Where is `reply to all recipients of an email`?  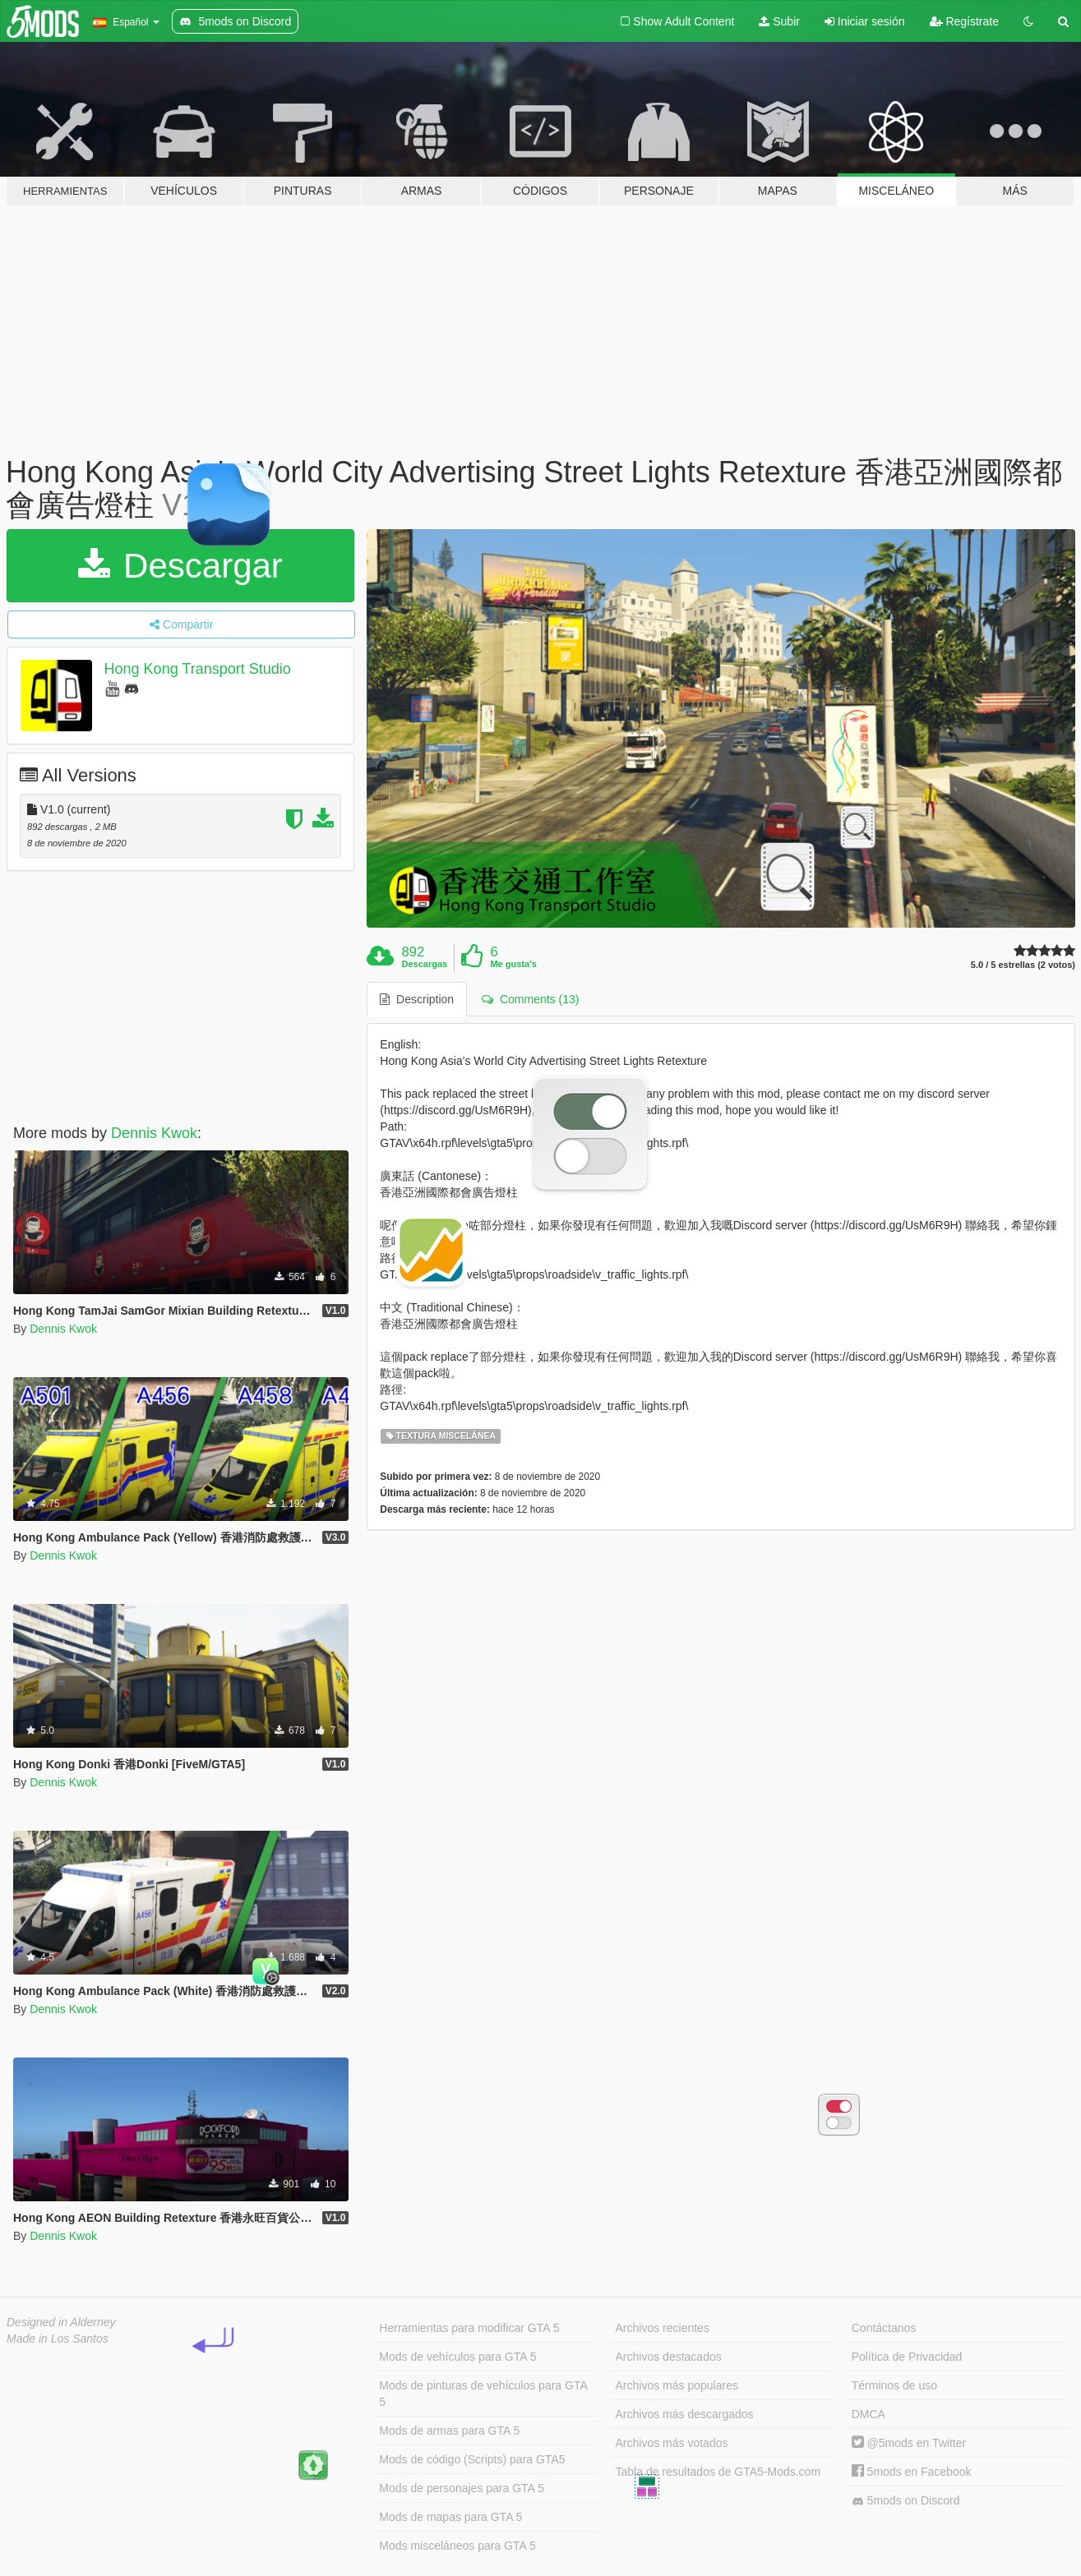
reply to all recipients of an email is located at coordinates (212, 2340).